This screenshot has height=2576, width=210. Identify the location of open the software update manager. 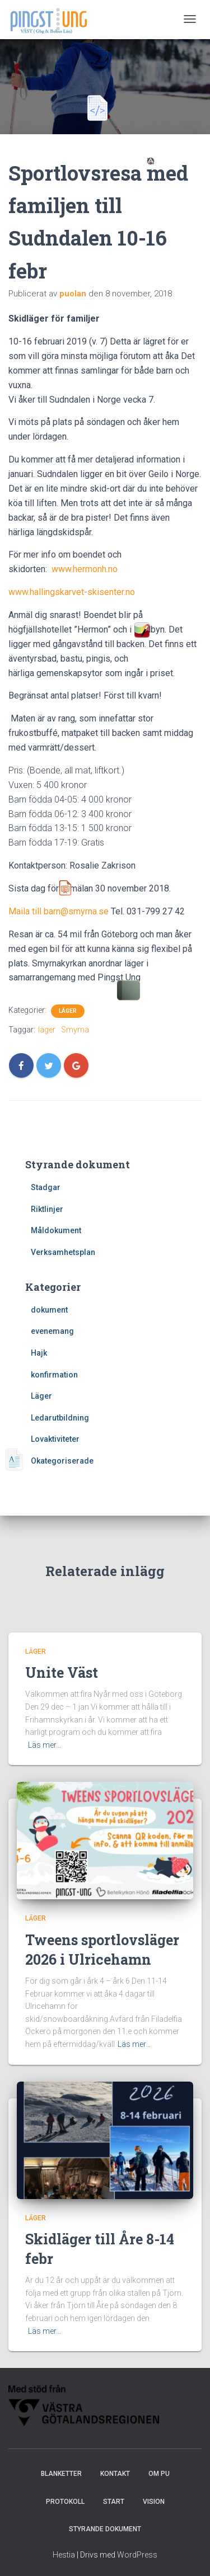
(151, 161).